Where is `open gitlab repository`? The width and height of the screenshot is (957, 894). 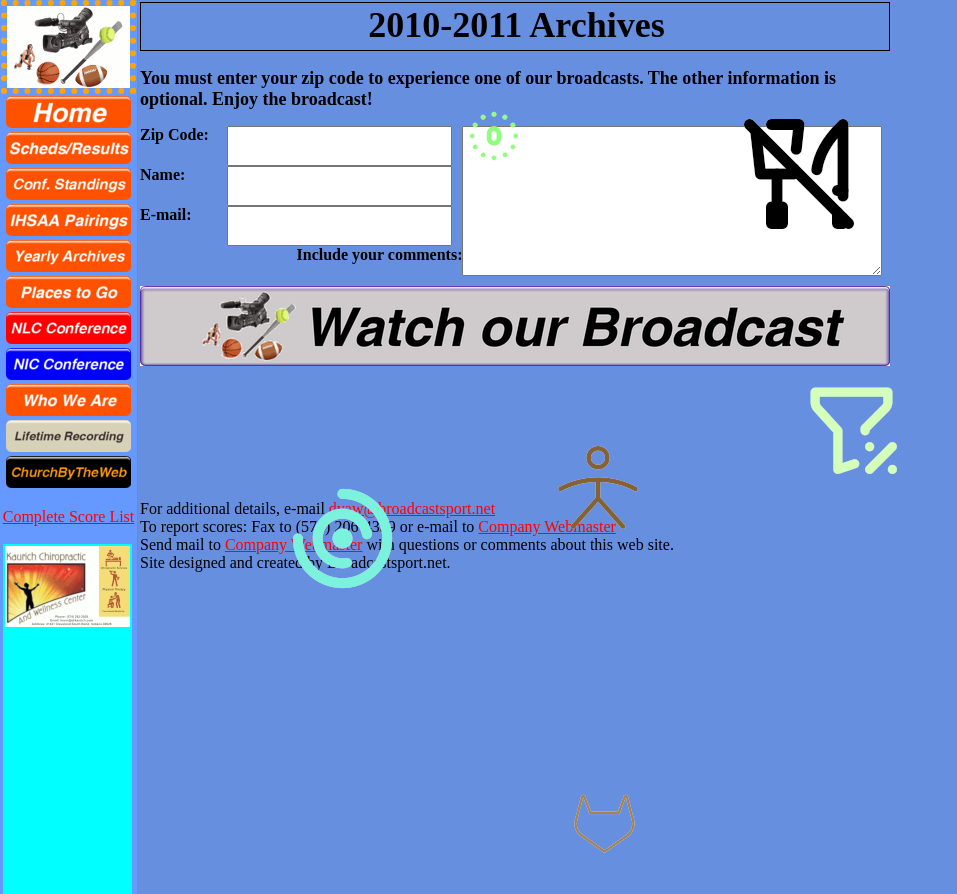 open gitlab repository is located at coordinates (604, 822).